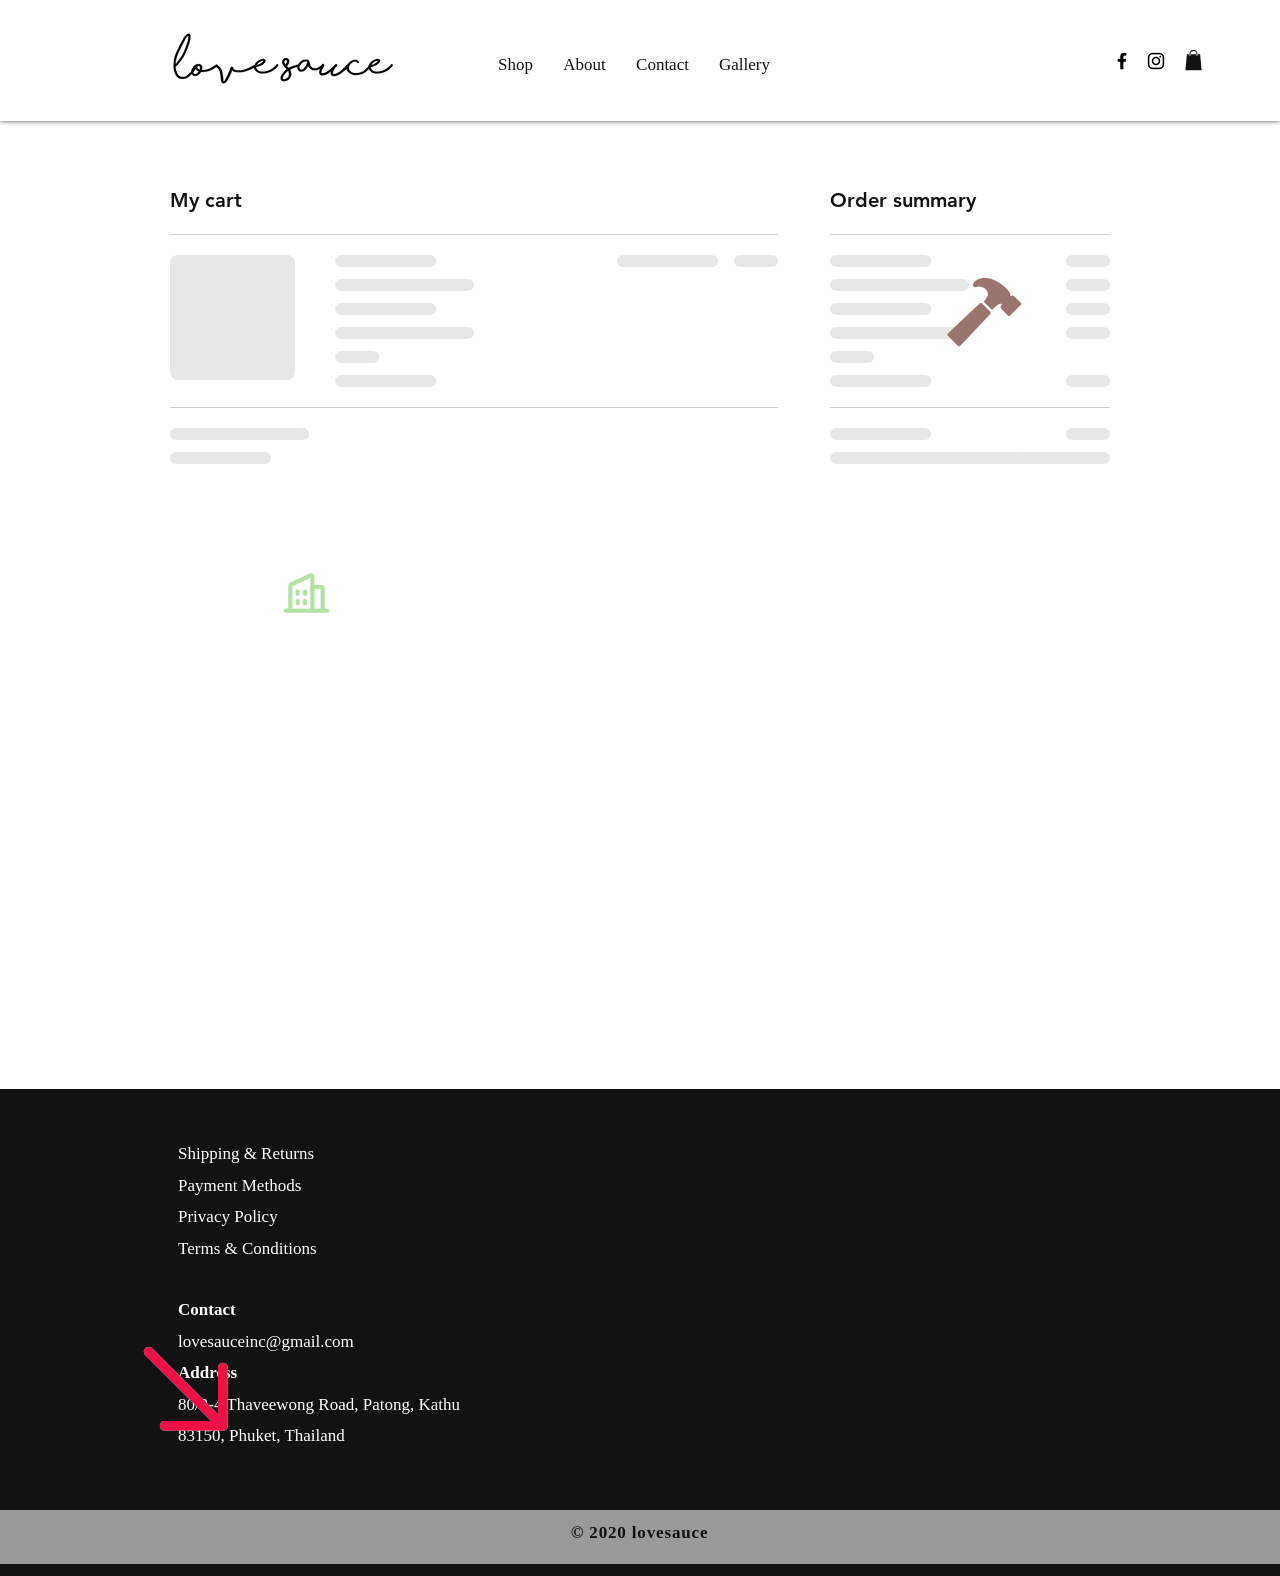 Image resolution: width=1280 pixels, height=1576 pixels. I want to click on navigate to the next item diagonally, so click(182, 1385).